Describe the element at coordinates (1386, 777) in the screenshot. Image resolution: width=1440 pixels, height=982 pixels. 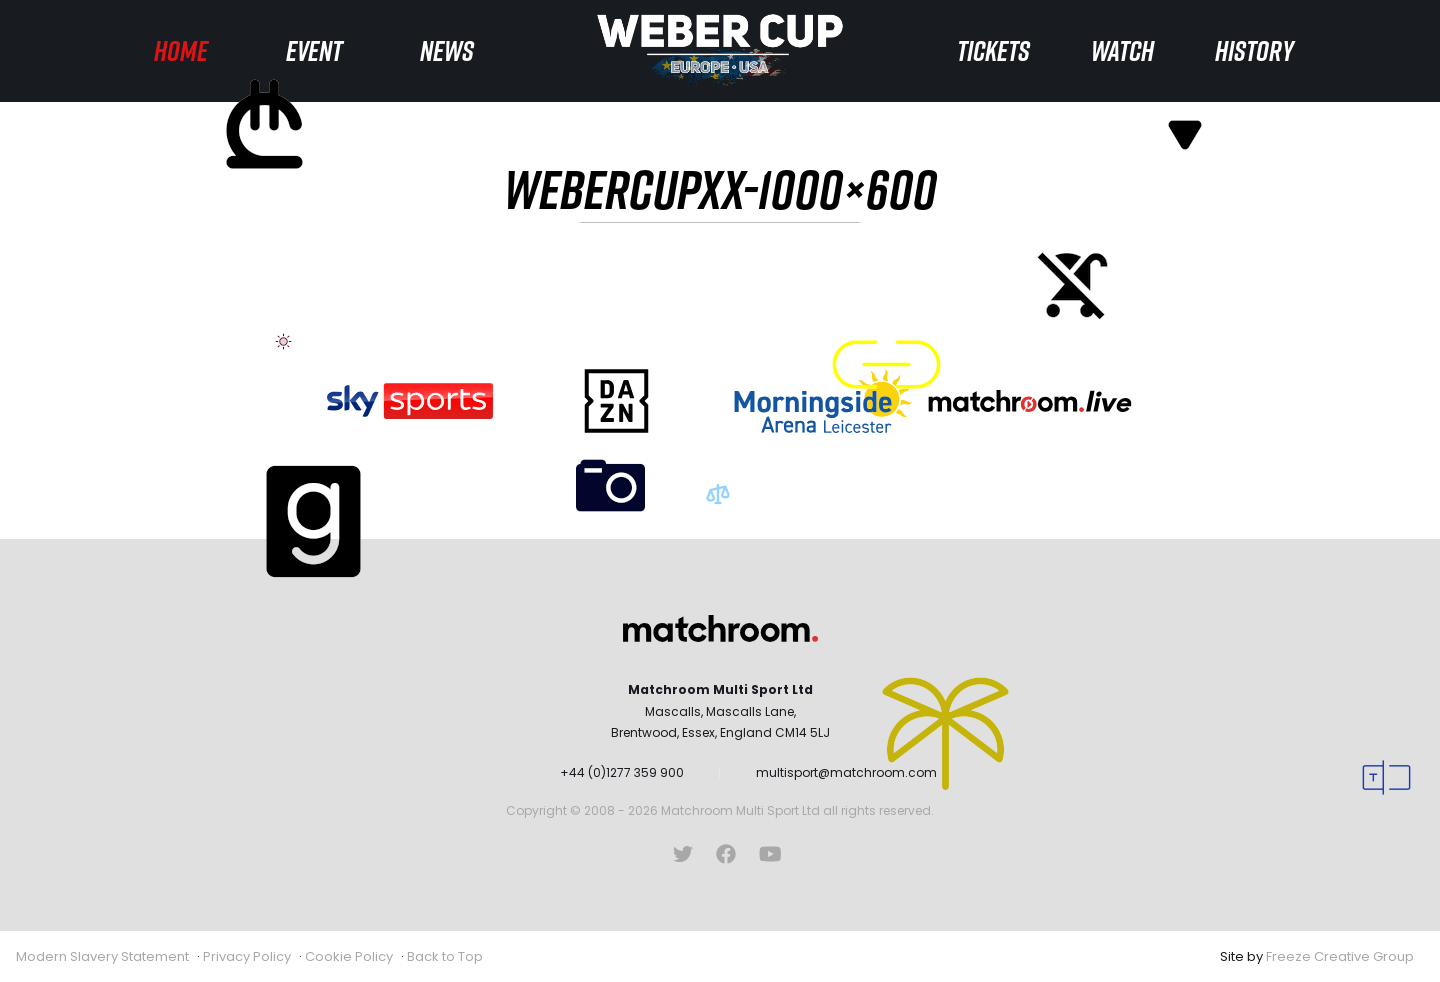
I see `enter text in a form field` at that location.